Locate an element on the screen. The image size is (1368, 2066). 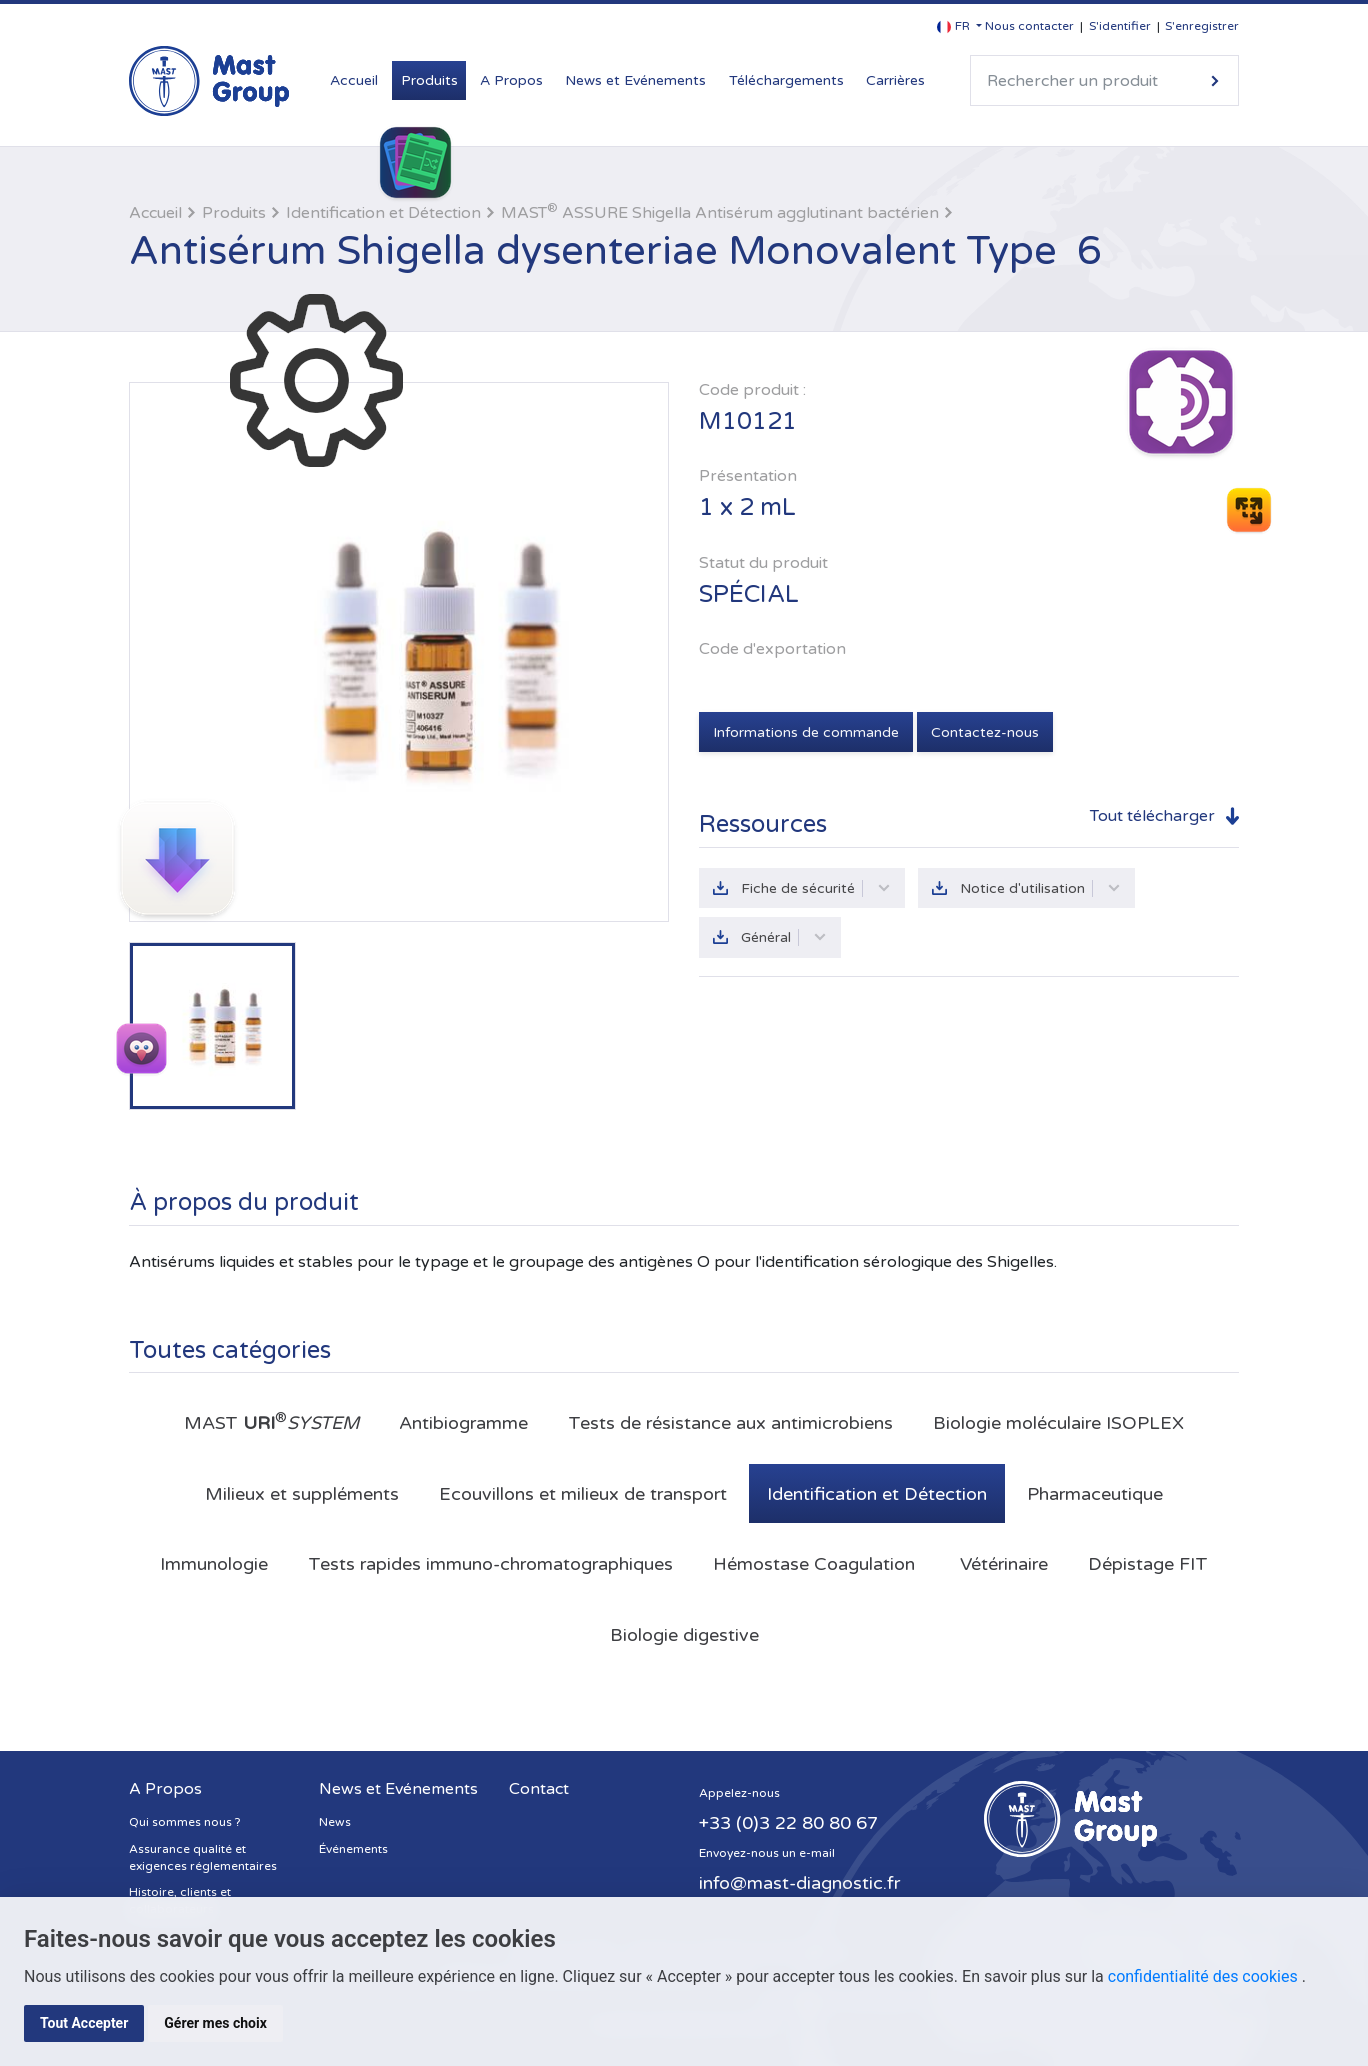
open fragments download manager is located at coordinates (177, 858).